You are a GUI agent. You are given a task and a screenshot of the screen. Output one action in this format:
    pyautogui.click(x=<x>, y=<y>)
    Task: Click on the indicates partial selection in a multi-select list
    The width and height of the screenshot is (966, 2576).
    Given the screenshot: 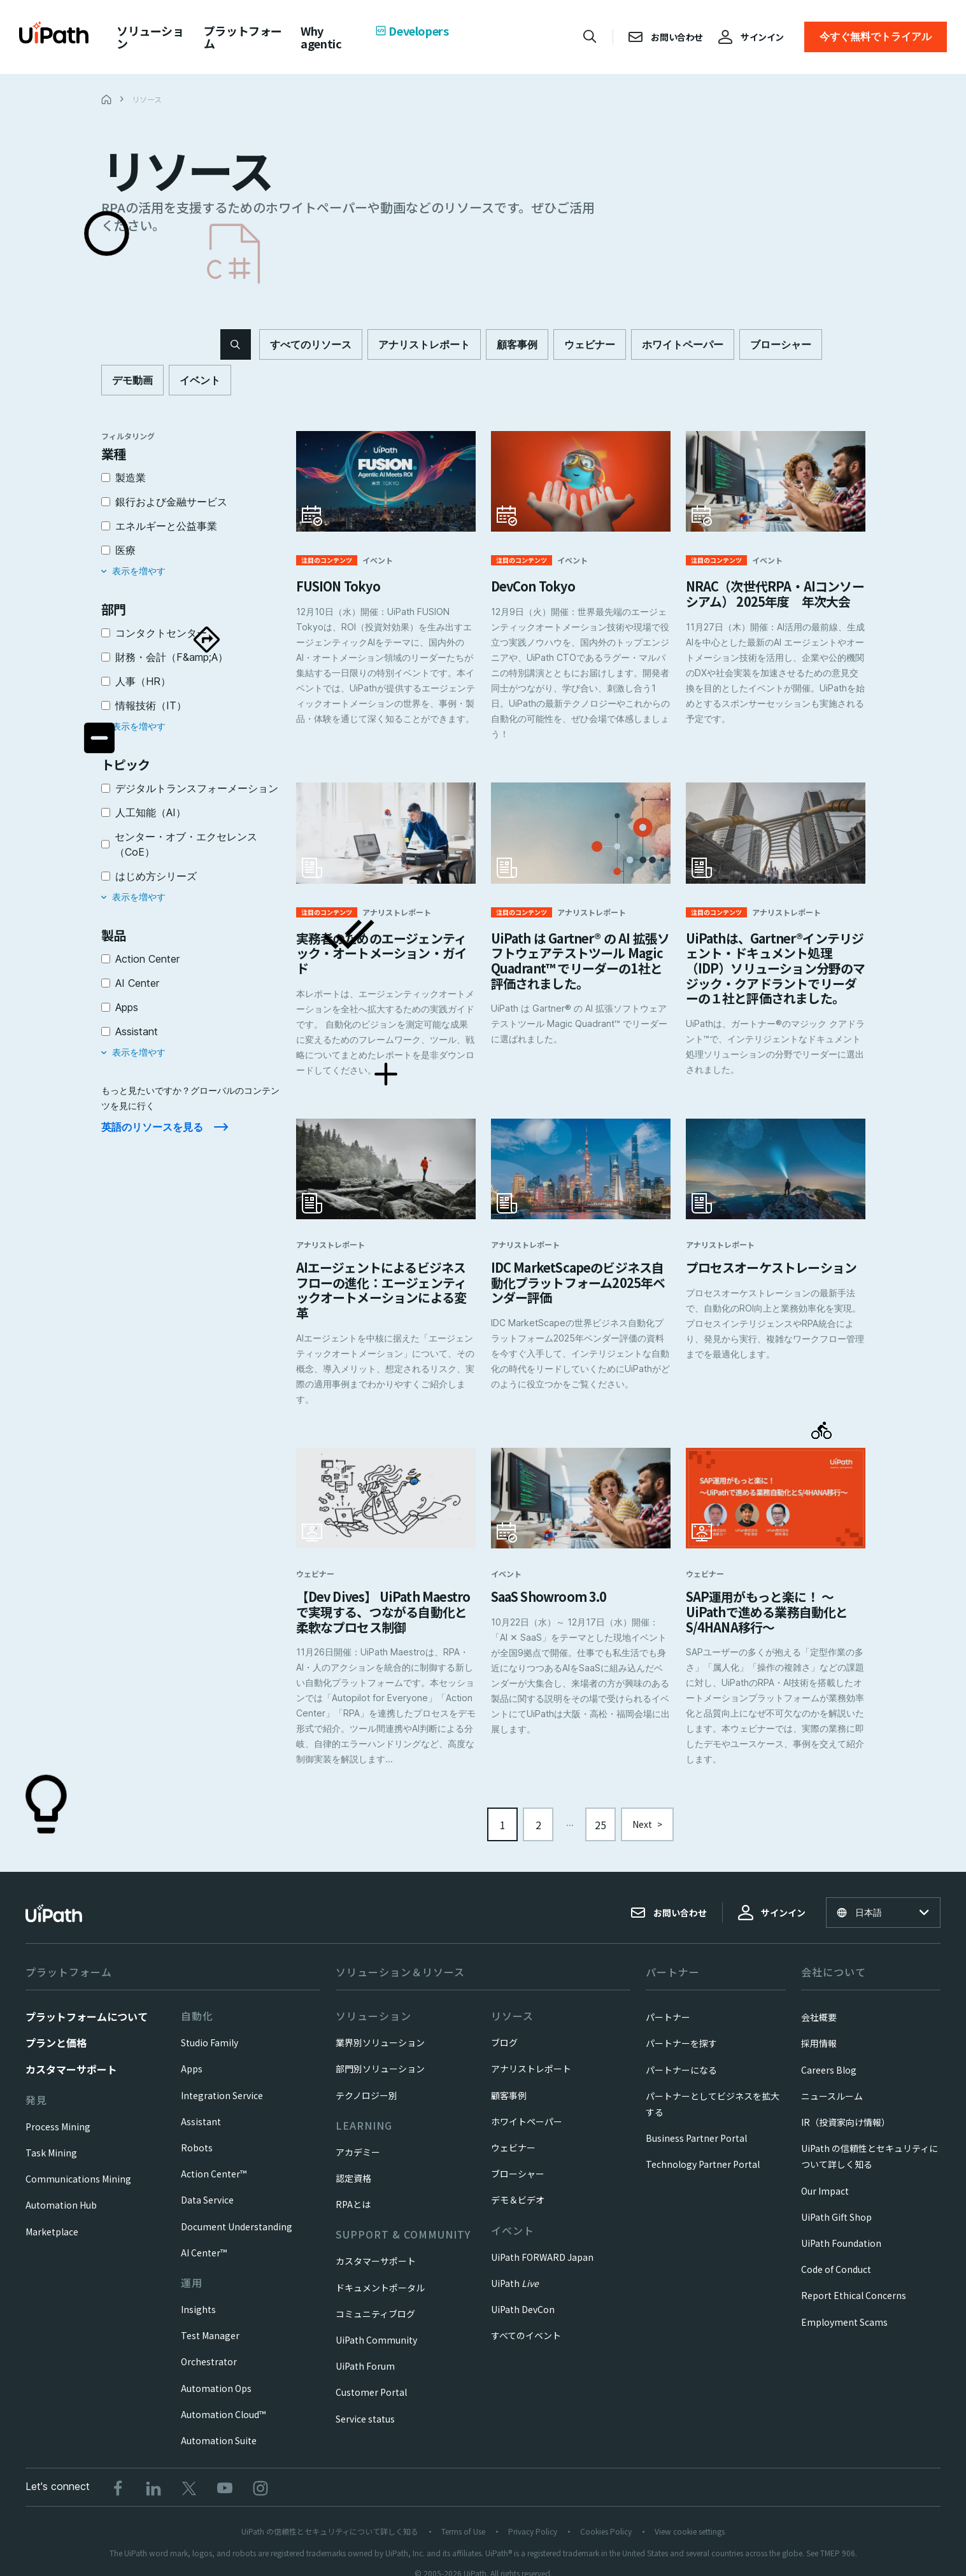 What is the action you would take?
    pyautogui.click(x=99, y=738)
    